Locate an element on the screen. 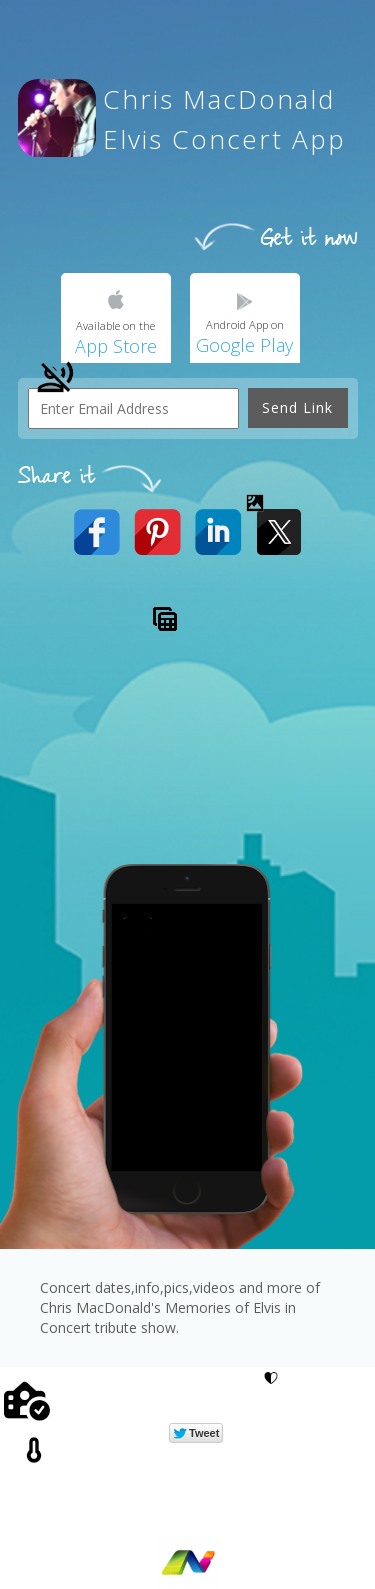 This screenshot has height=1589, width=375. school verification complete is located at coordinates (27, 1400).